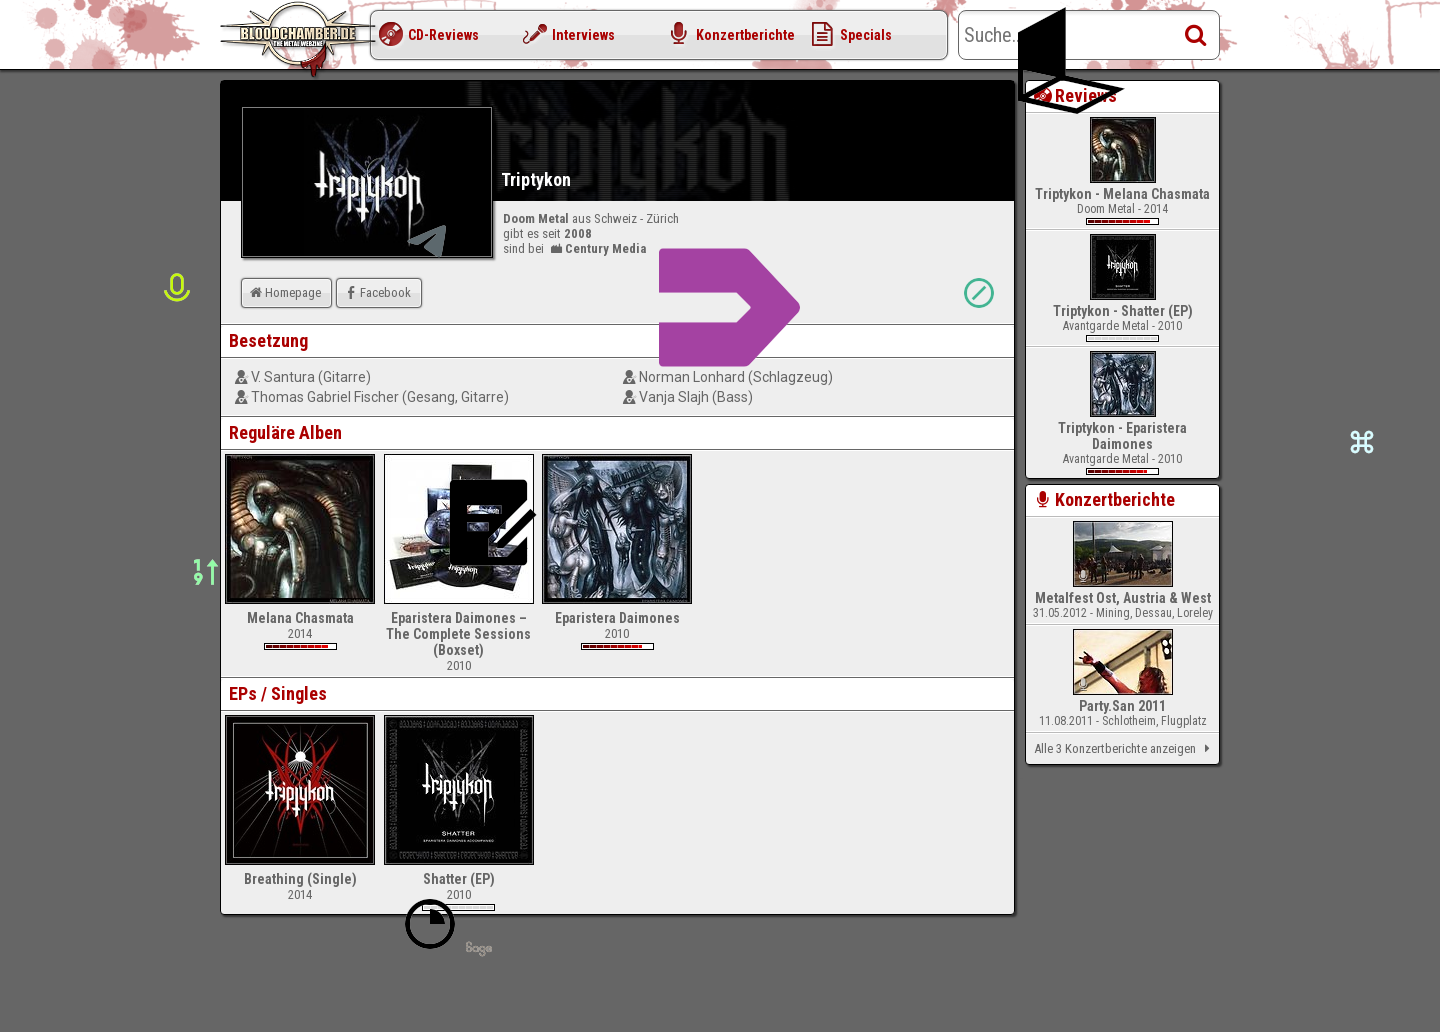 The image size is (1440, 1032). I want to click on open the V2EX community forum, so click(729, 307).